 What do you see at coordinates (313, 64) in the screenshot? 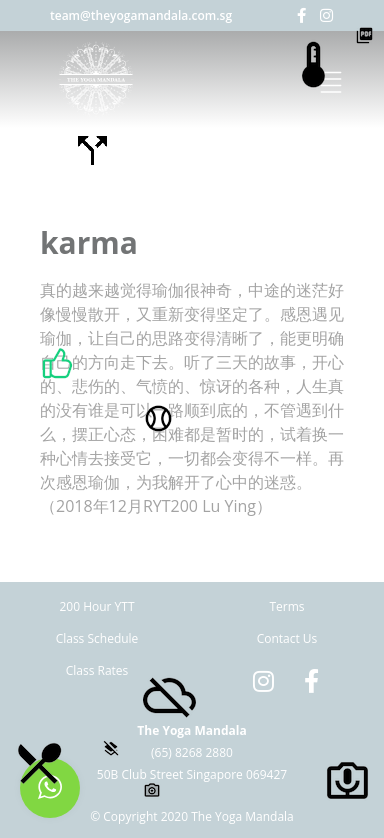
I see `adjust temperature settings` at bounding box center [313, 64].